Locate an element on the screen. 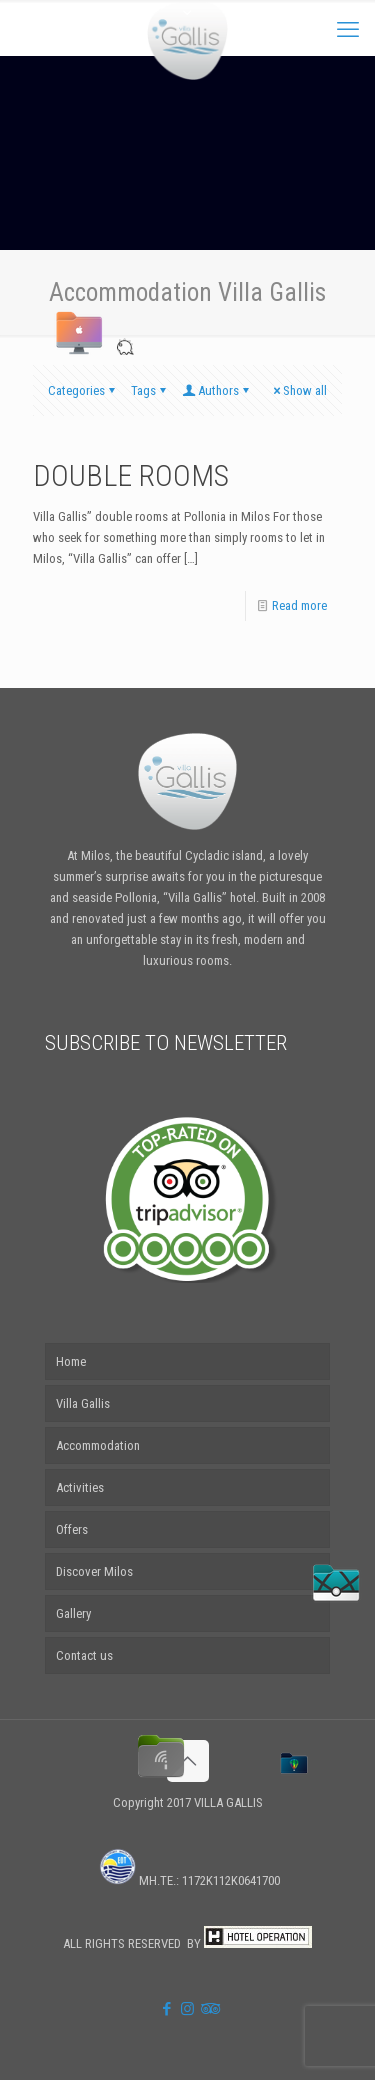  open mac desktop files folder is located at coordinates (79, 331).